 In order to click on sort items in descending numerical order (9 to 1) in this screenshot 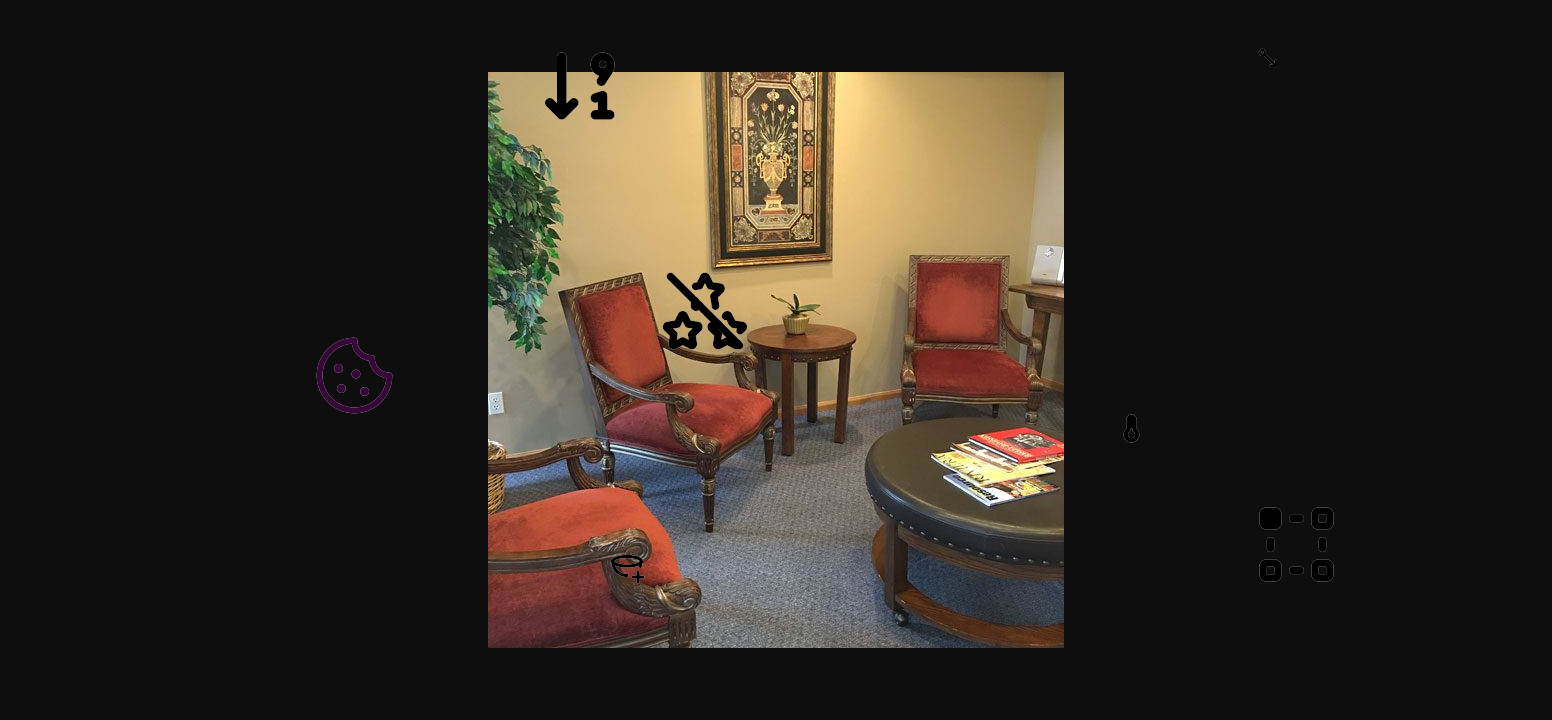, I will do `click(581, 86)`.